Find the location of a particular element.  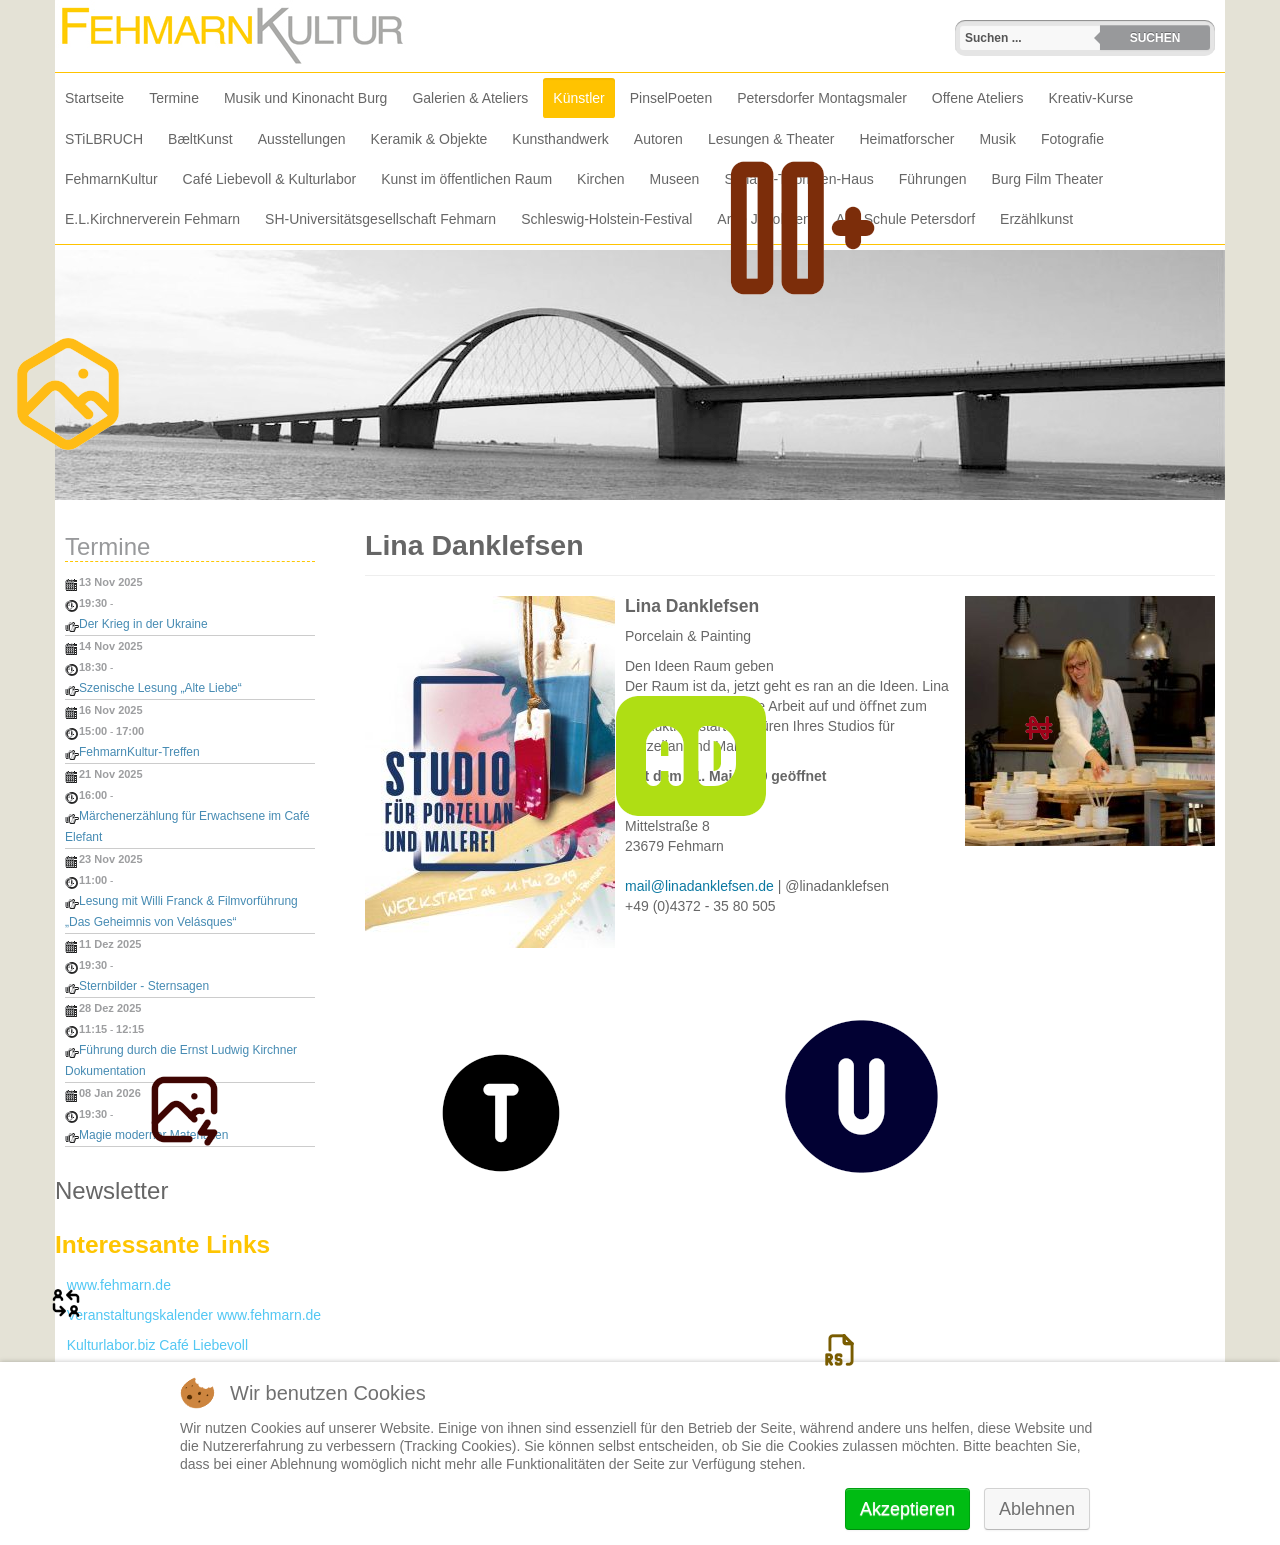

indicates text or typography settings is located at coordinates (501, 1113).